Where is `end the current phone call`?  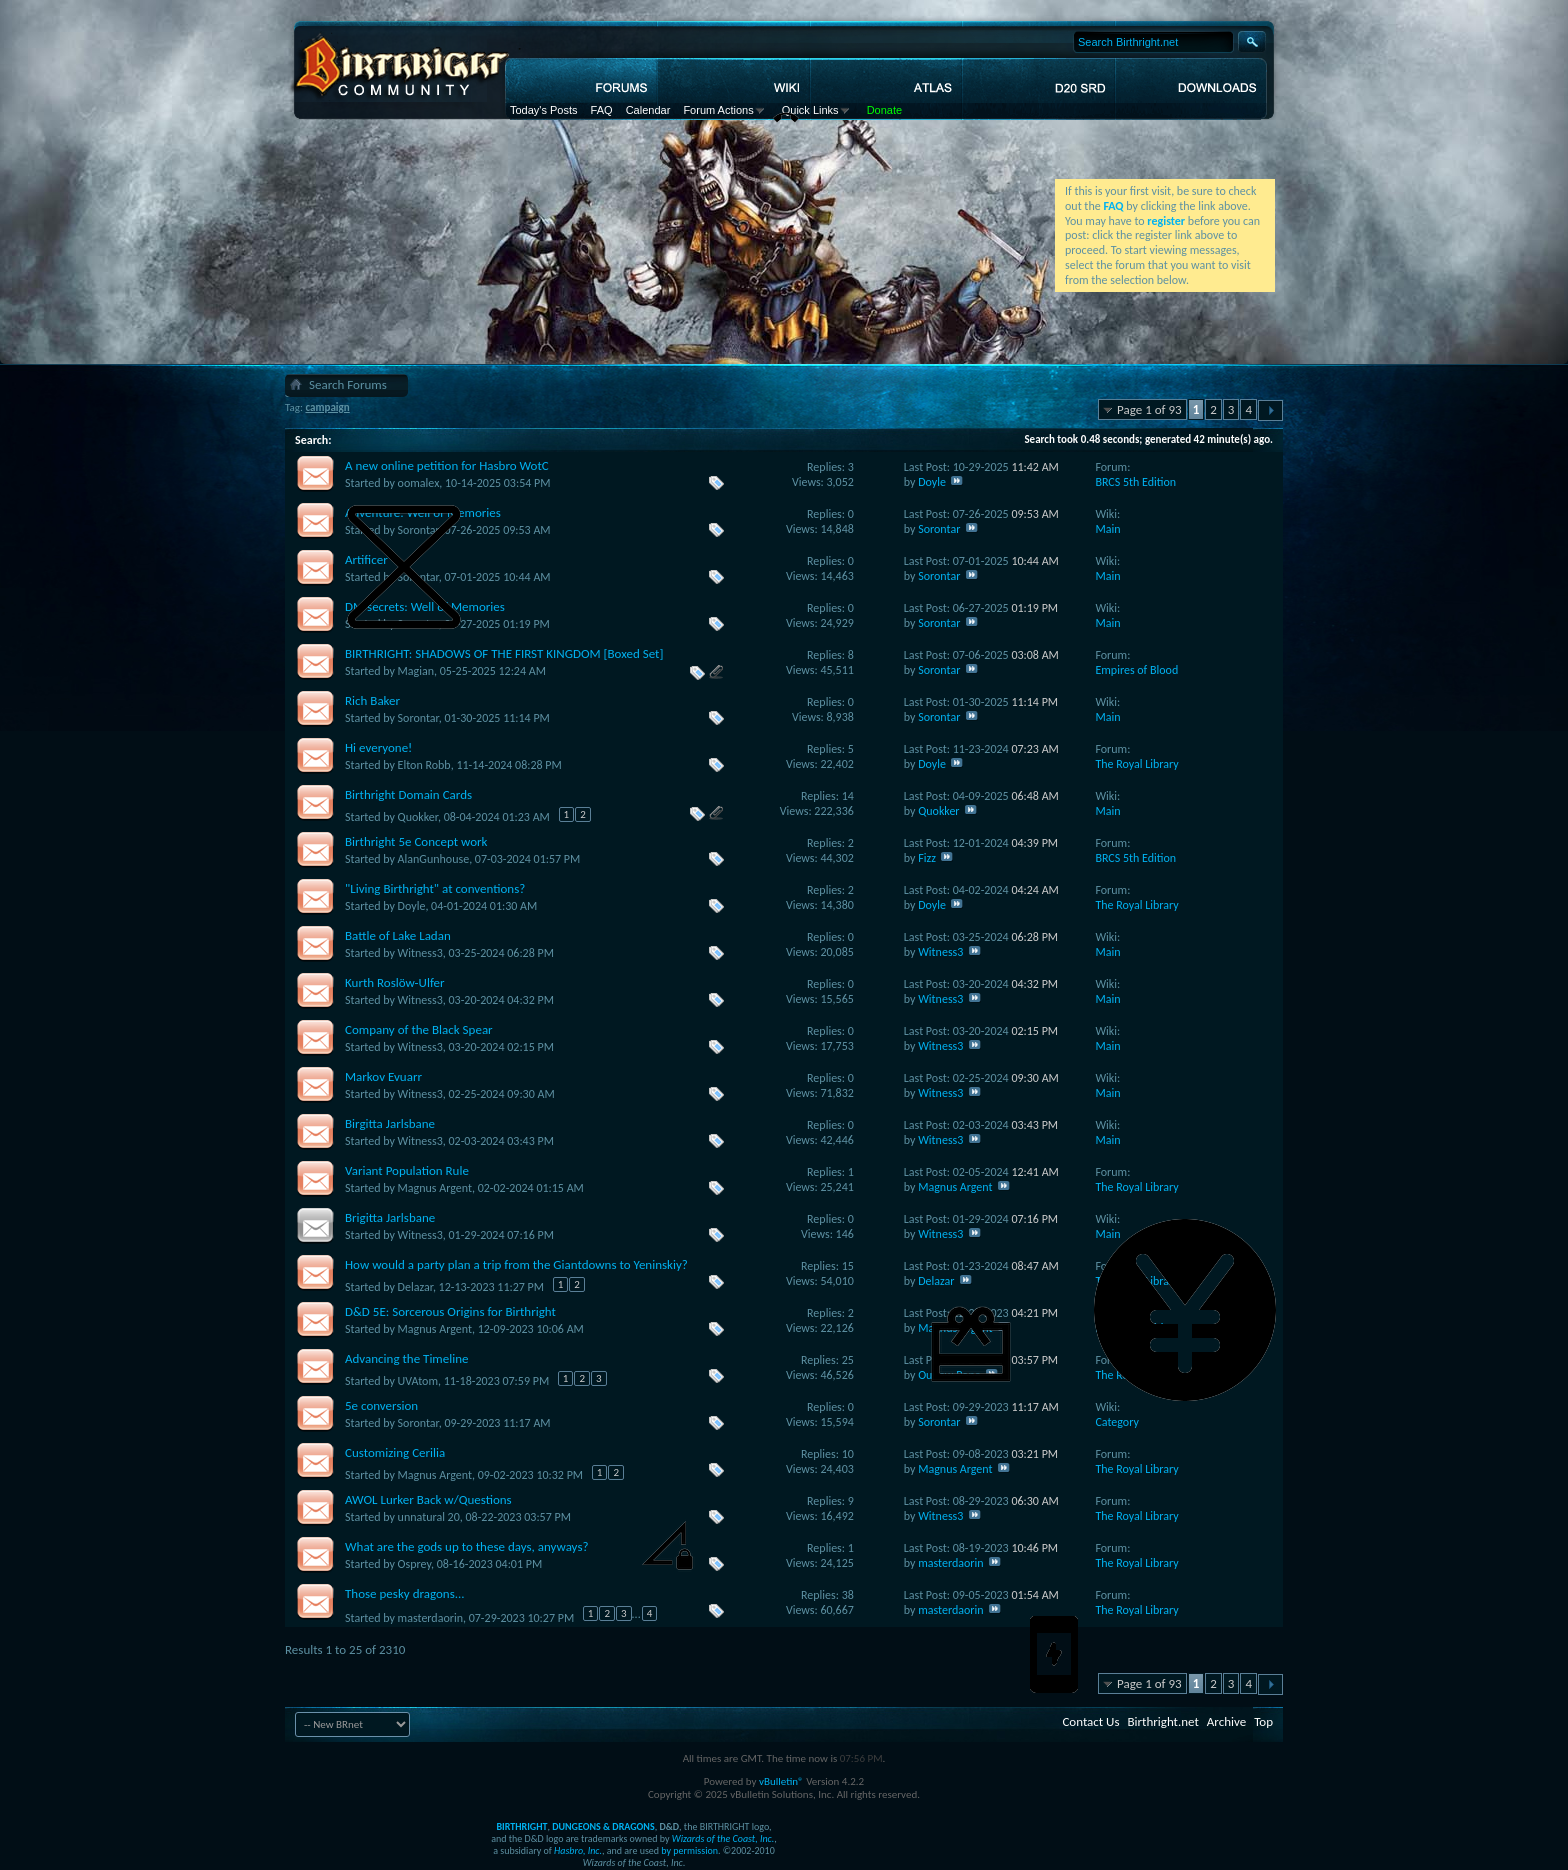 end the current phone call is located at coordinates (786, 118).